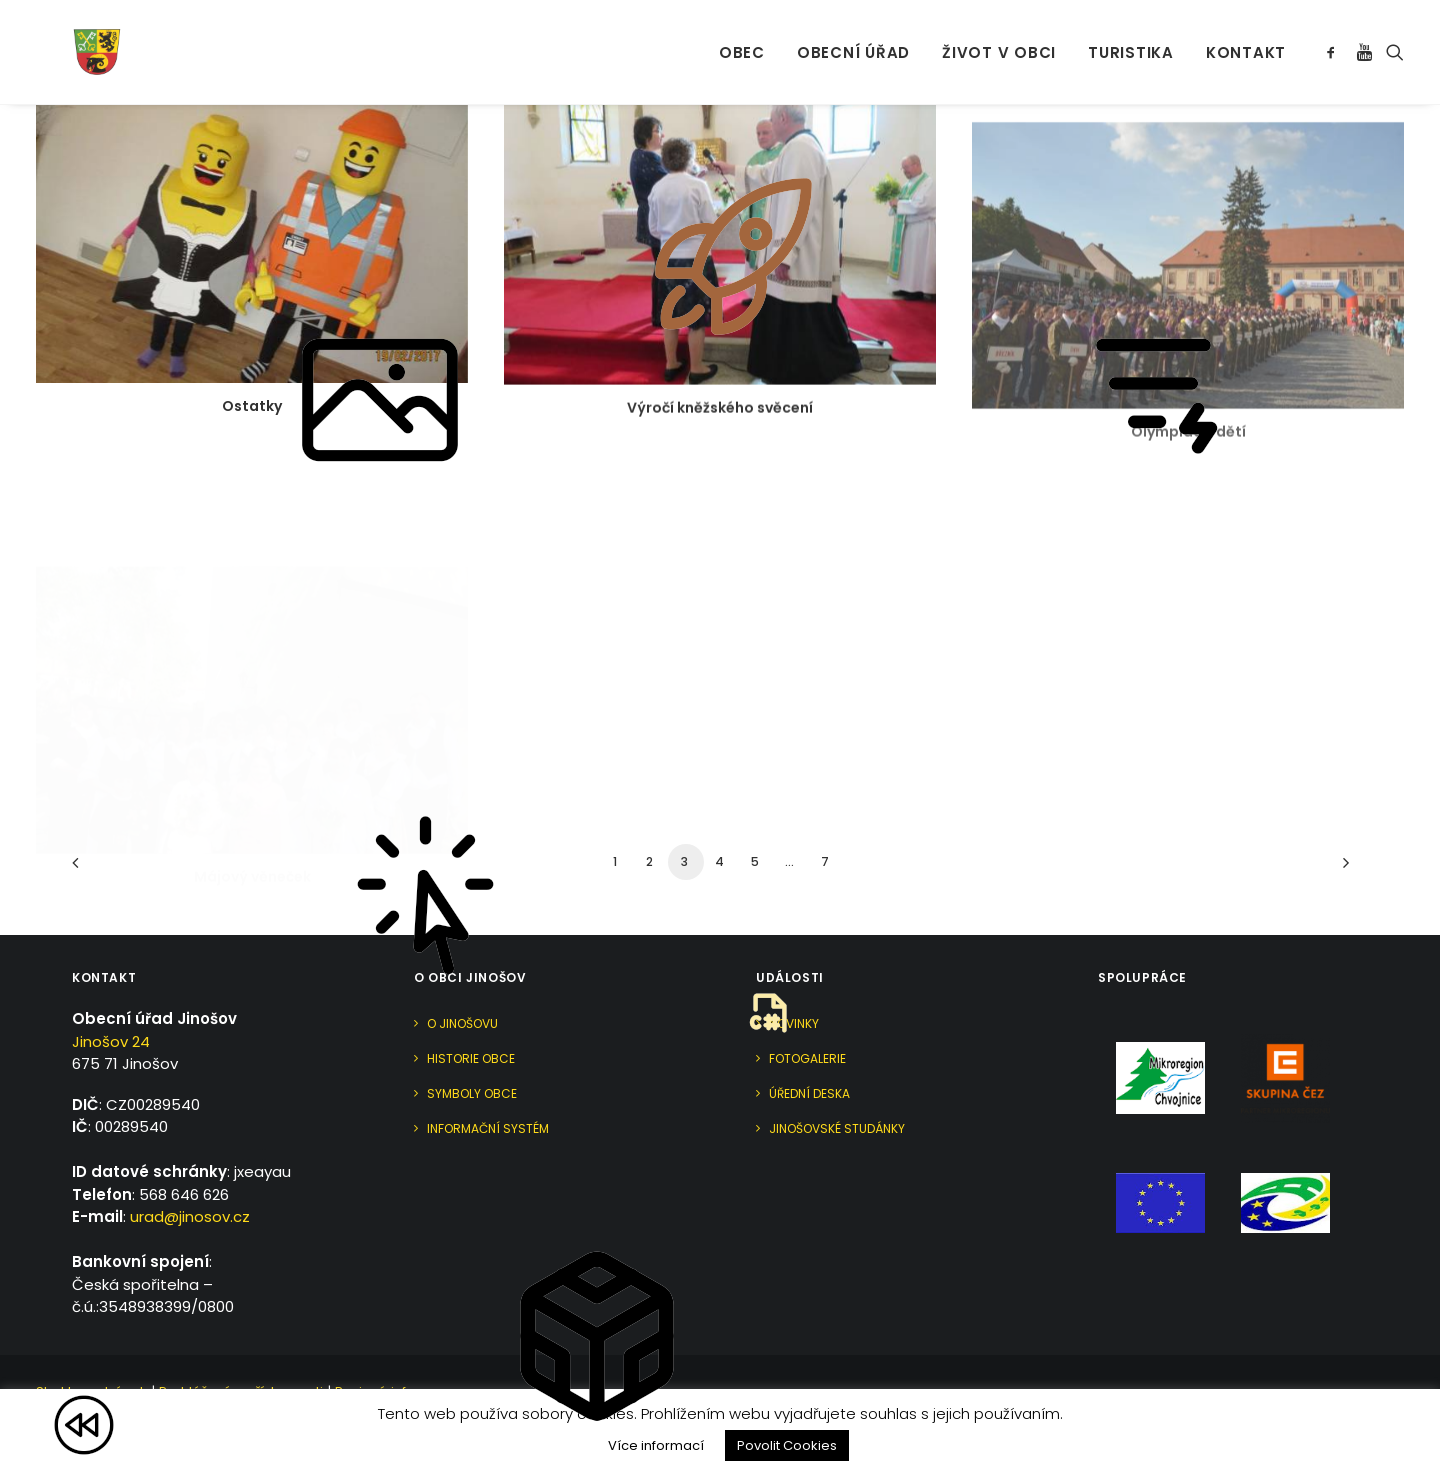 Image resolution: width=1440 pixels, height=1473 pixels. What do you see at coordinates (770, 1013) in the screenshot?
I see `open a C# source code file` at bounding box center [770, 1013].